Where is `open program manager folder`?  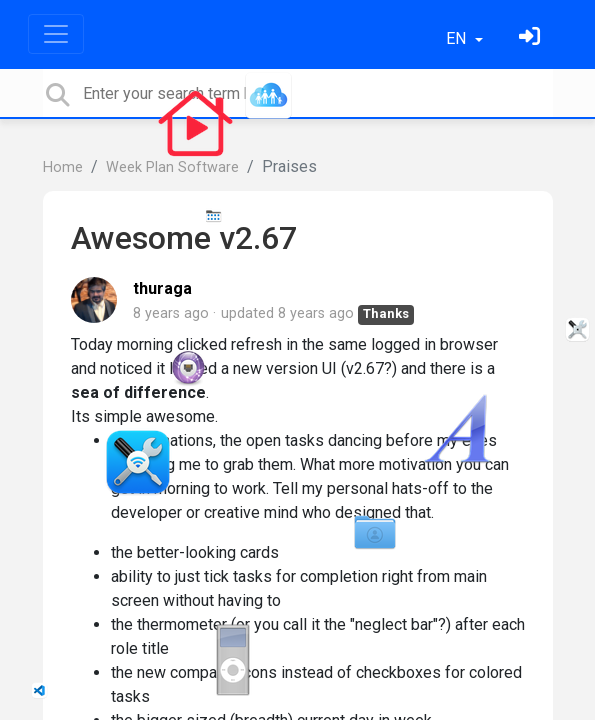
open program manager folder is located at coordinates (213, 216).